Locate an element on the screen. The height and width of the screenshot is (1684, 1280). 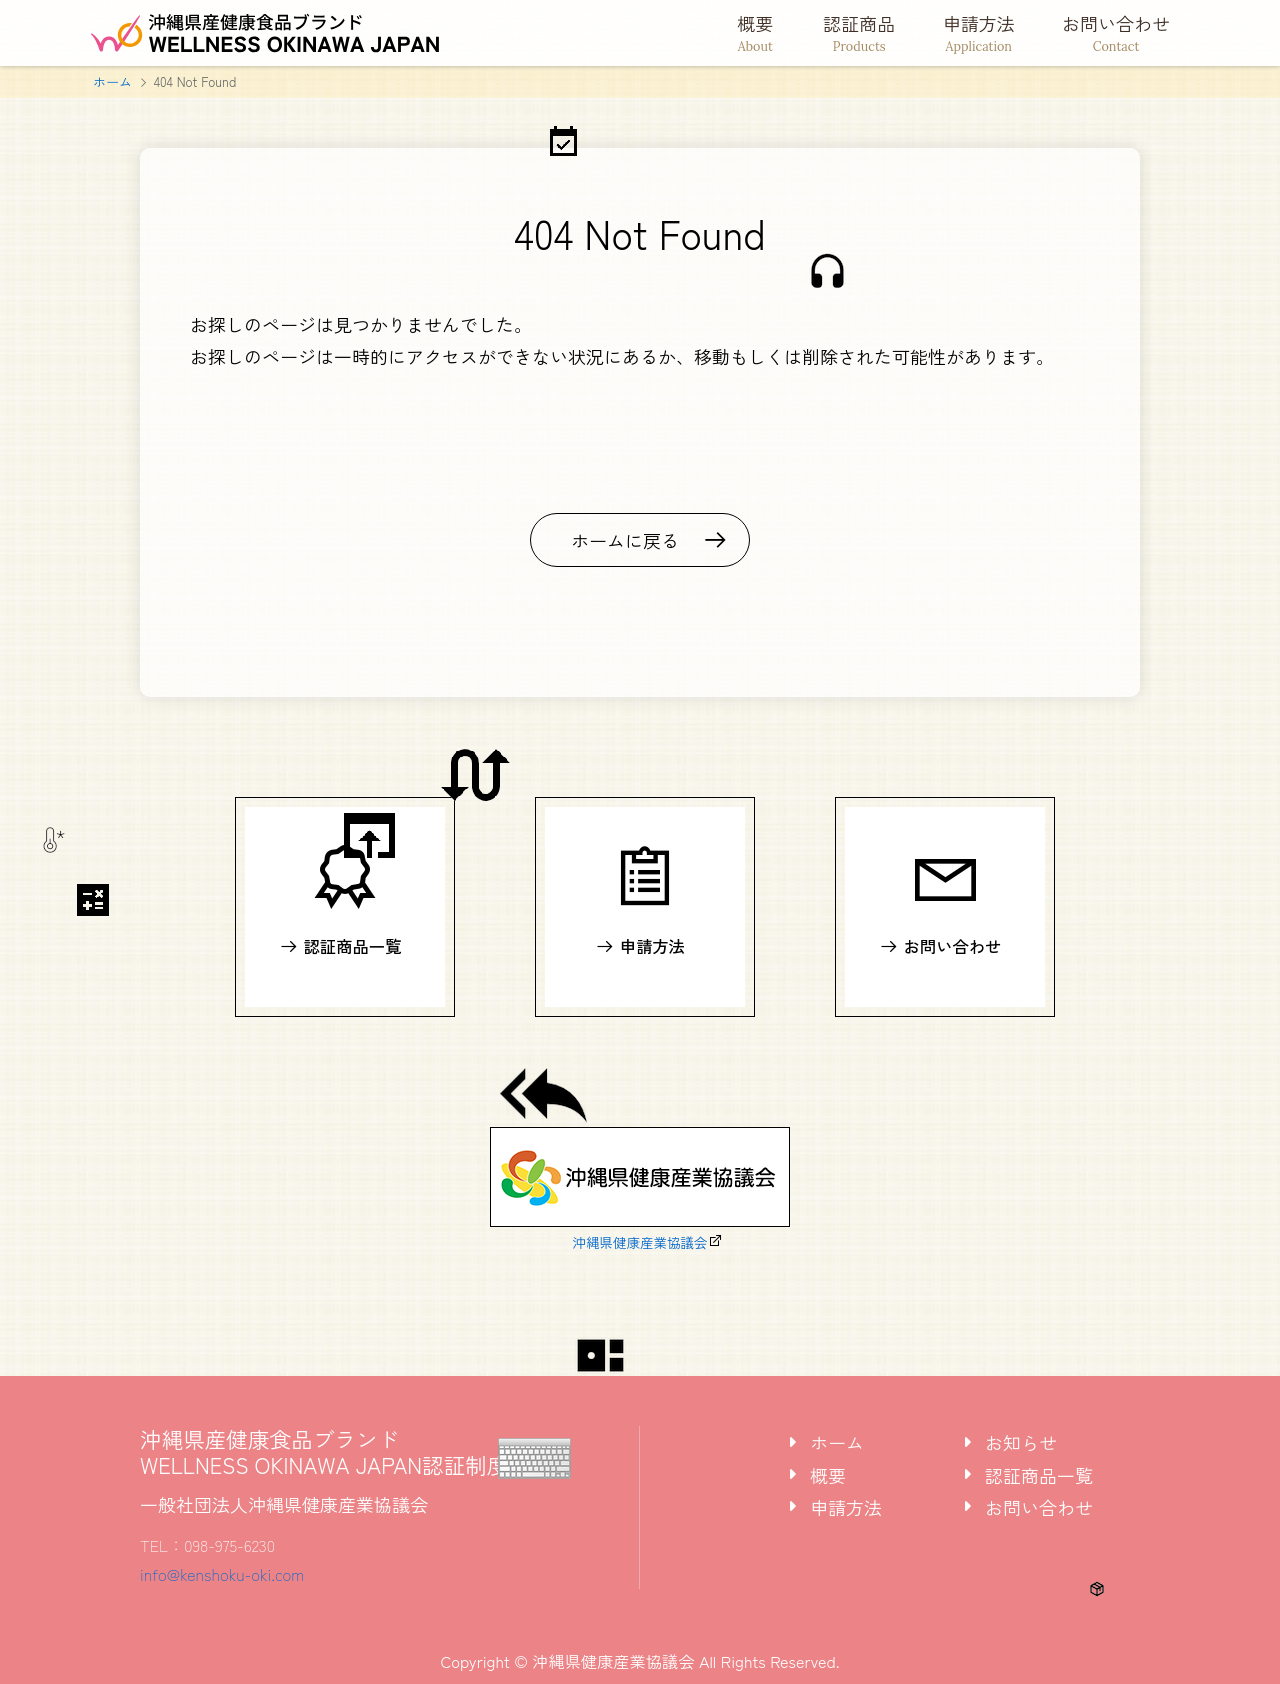
open link in browser is located at coordinates (369, 835).